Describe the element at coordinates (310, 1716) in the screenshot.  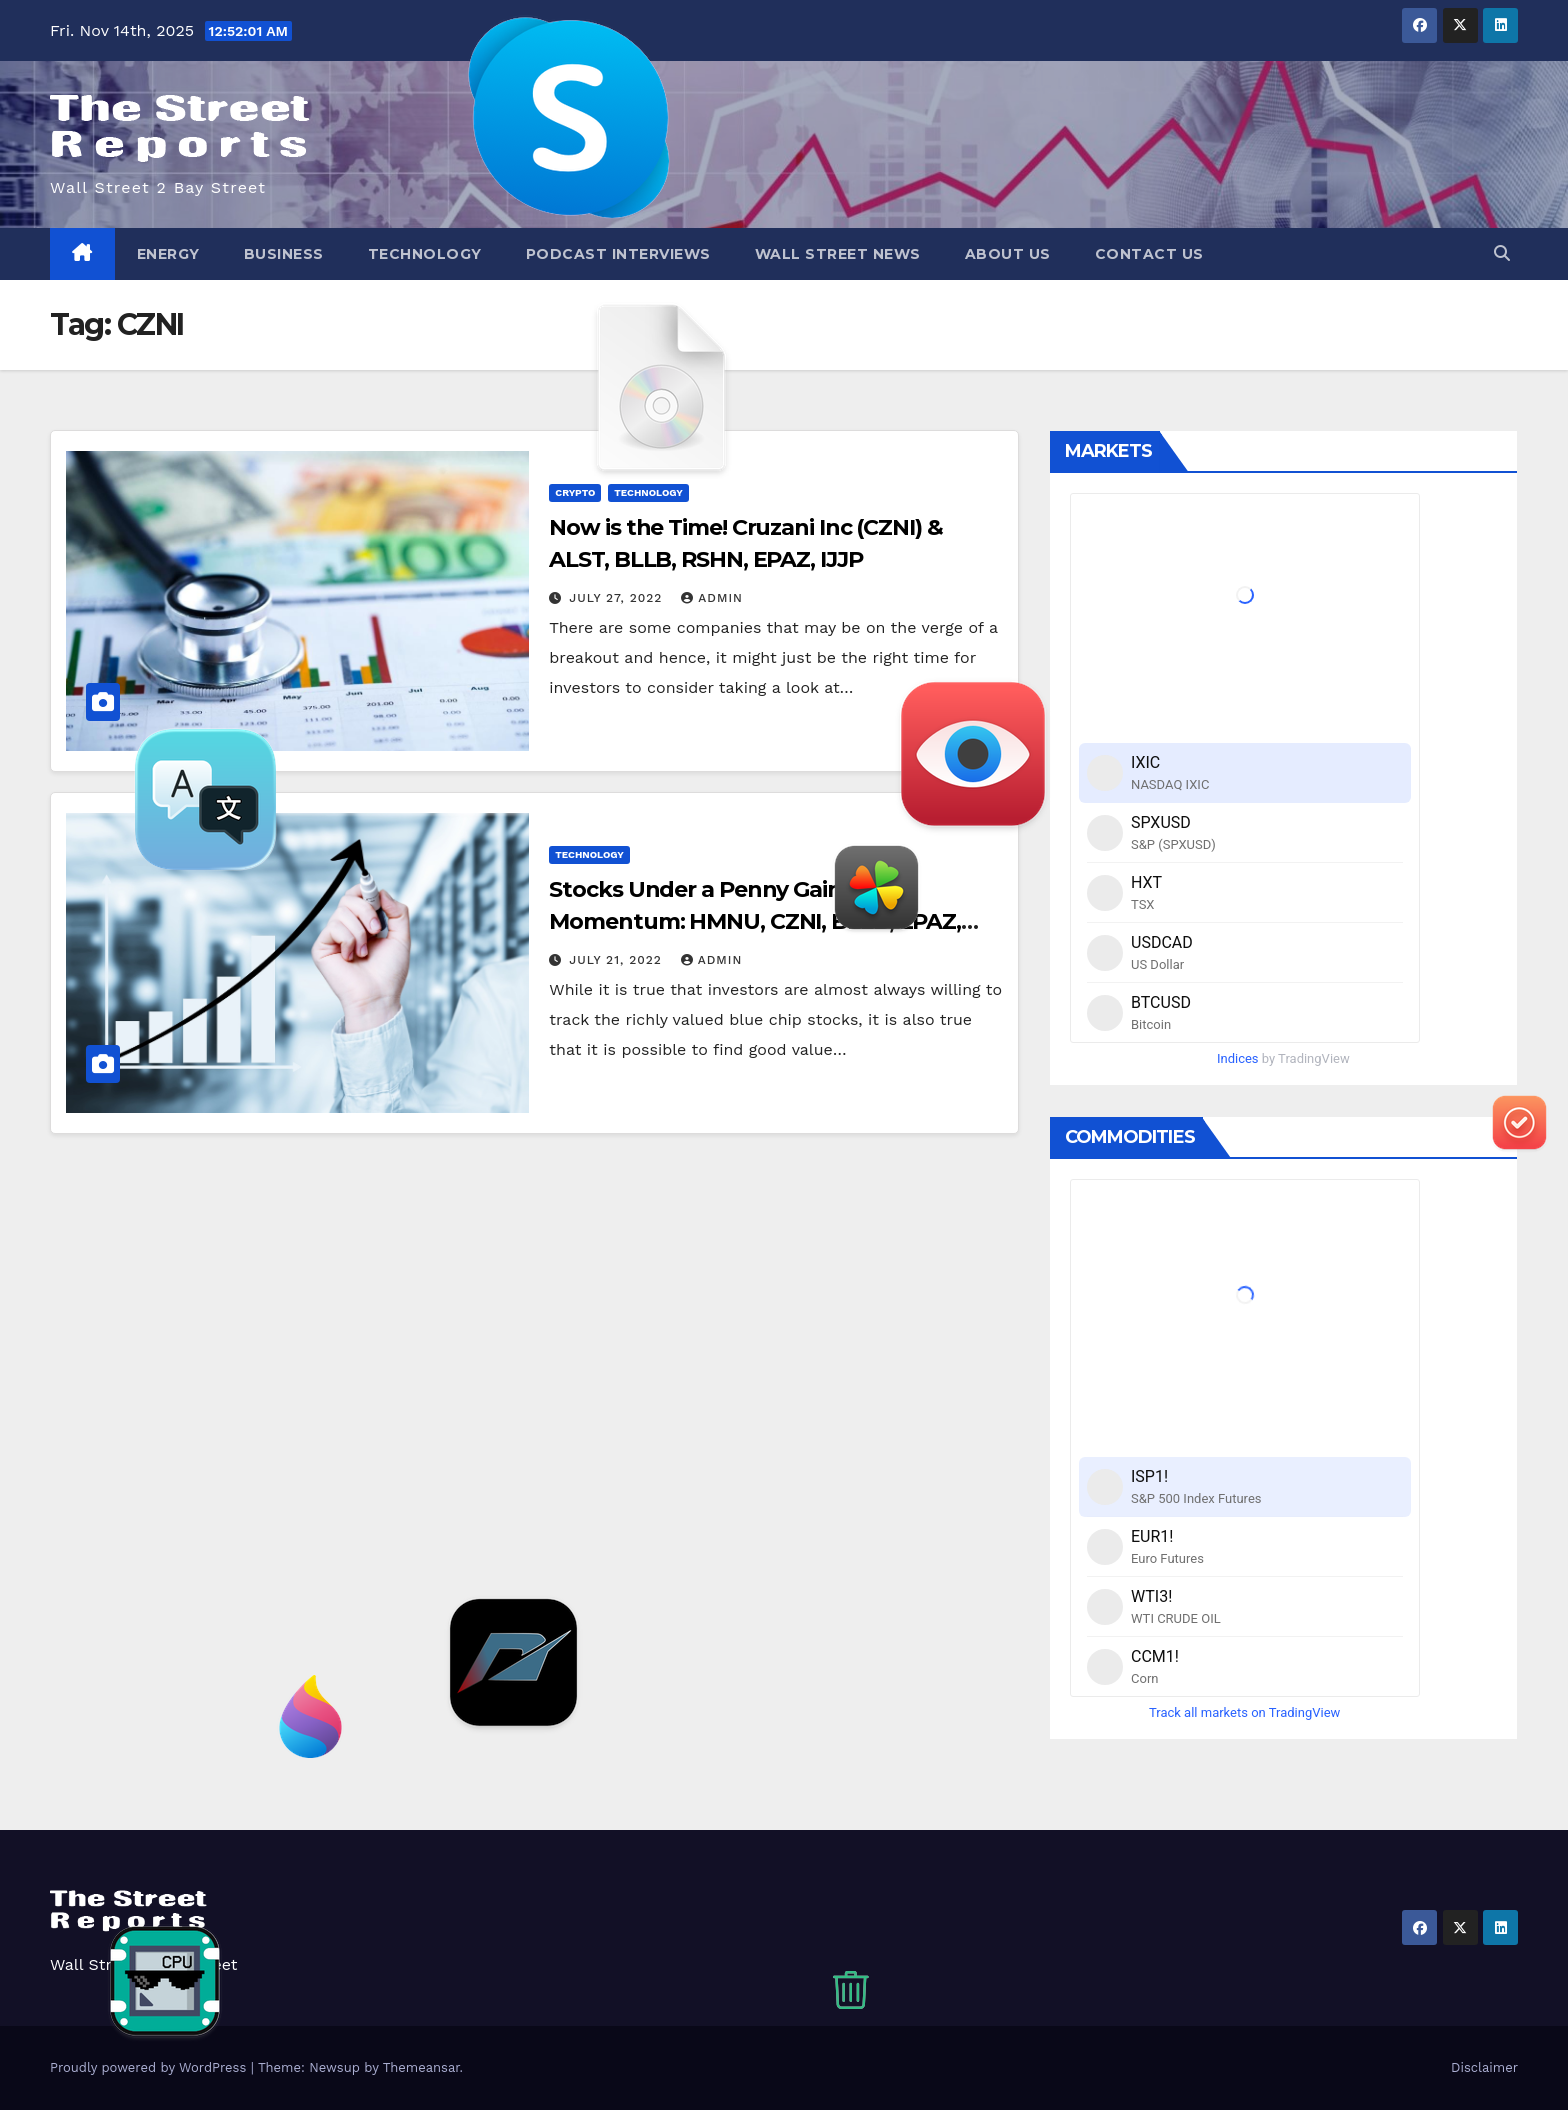
I see `open Paint 3D application` at that location.